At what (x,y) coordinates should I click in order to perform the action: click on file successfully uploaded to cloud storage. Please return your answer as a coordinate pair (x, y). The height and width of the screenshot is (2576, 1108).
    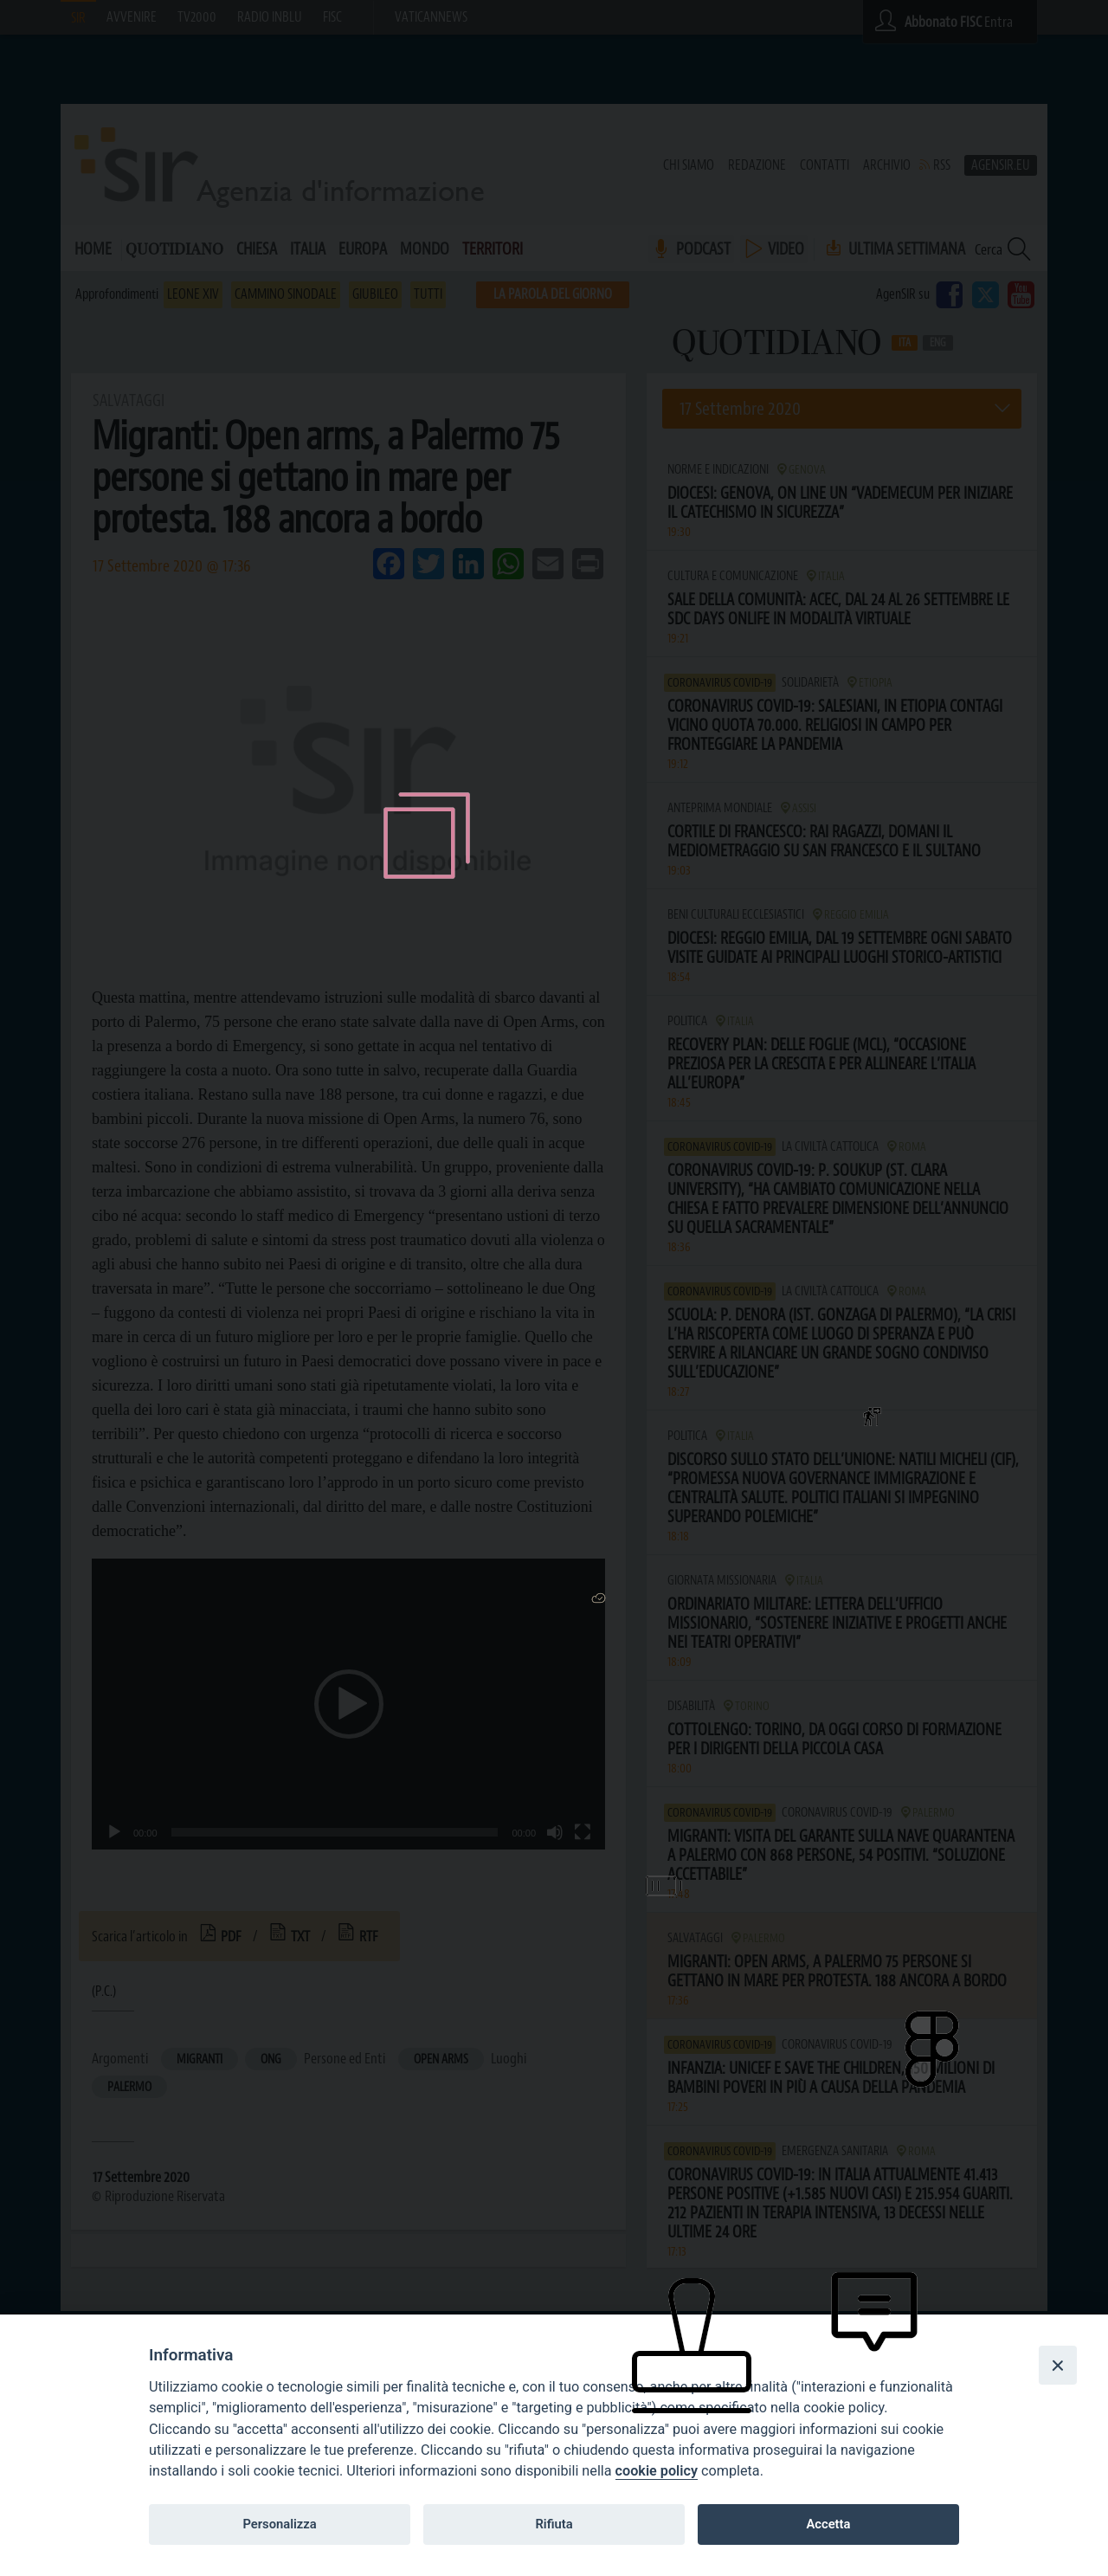
    Looking at the image, I should click on (598, 1598).